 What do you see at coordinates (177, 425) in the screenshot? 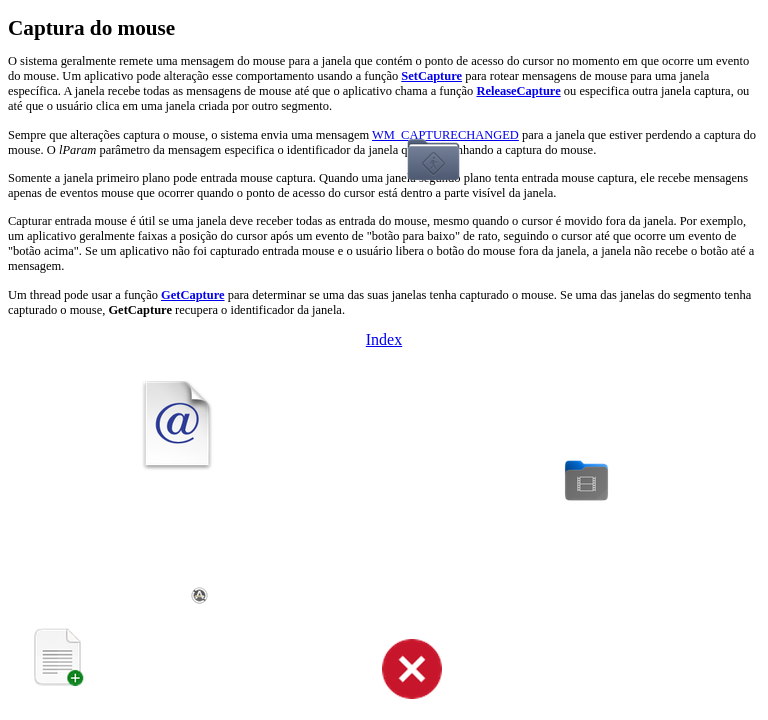
I see `access your saved web bookmarks` at bounding box center [177, 425].